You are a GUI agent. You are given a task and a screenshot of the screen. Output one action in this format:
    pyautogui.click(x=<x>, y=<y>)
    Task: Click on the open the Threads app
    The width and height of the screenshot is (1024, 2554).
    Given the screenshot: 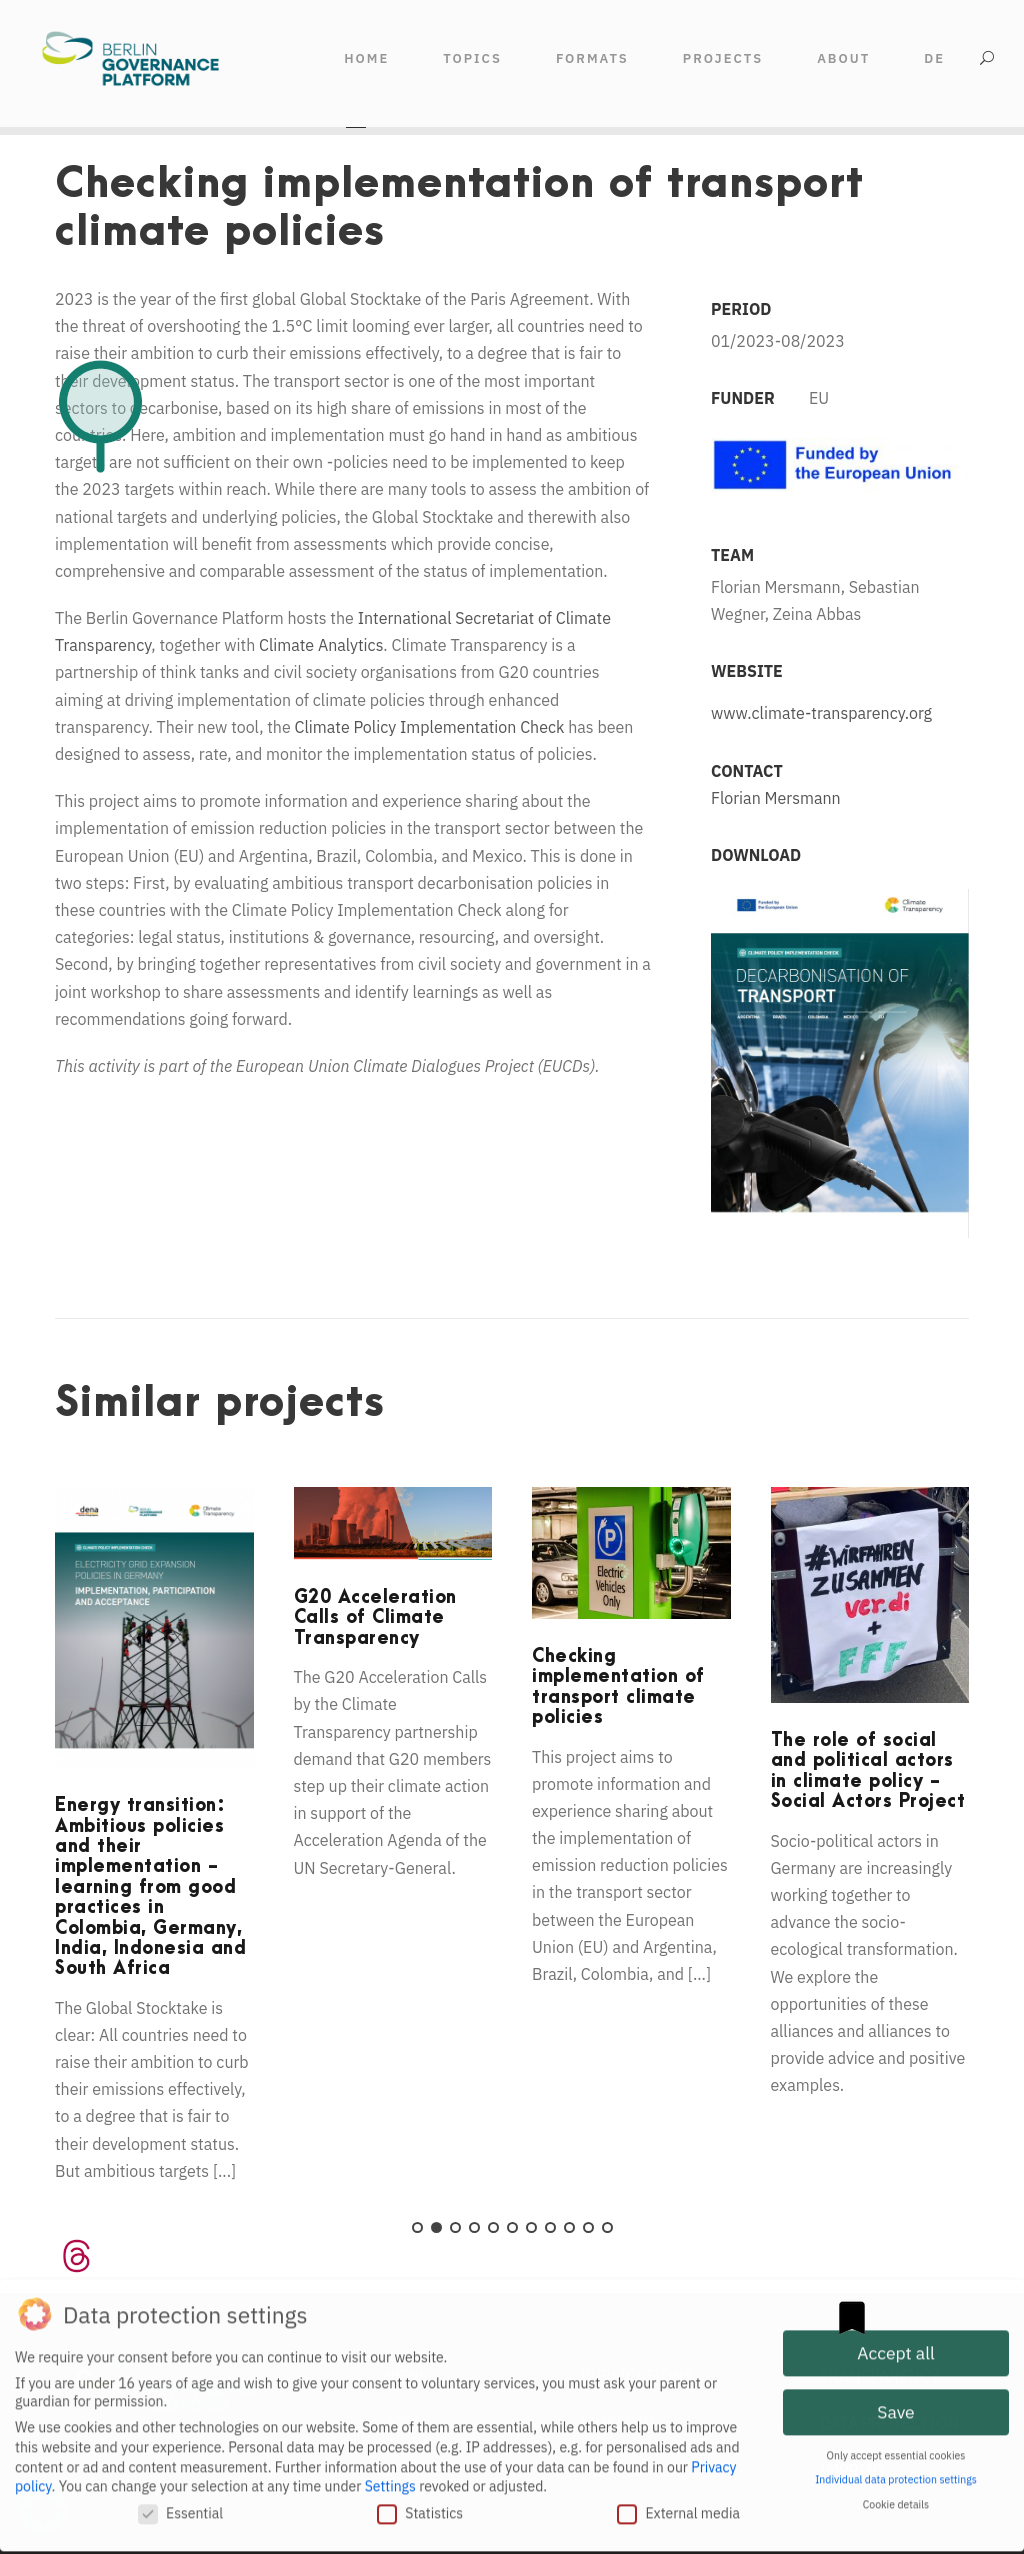 What is the action you would take?
    pyautogui.click(x=77, y=2256)
    